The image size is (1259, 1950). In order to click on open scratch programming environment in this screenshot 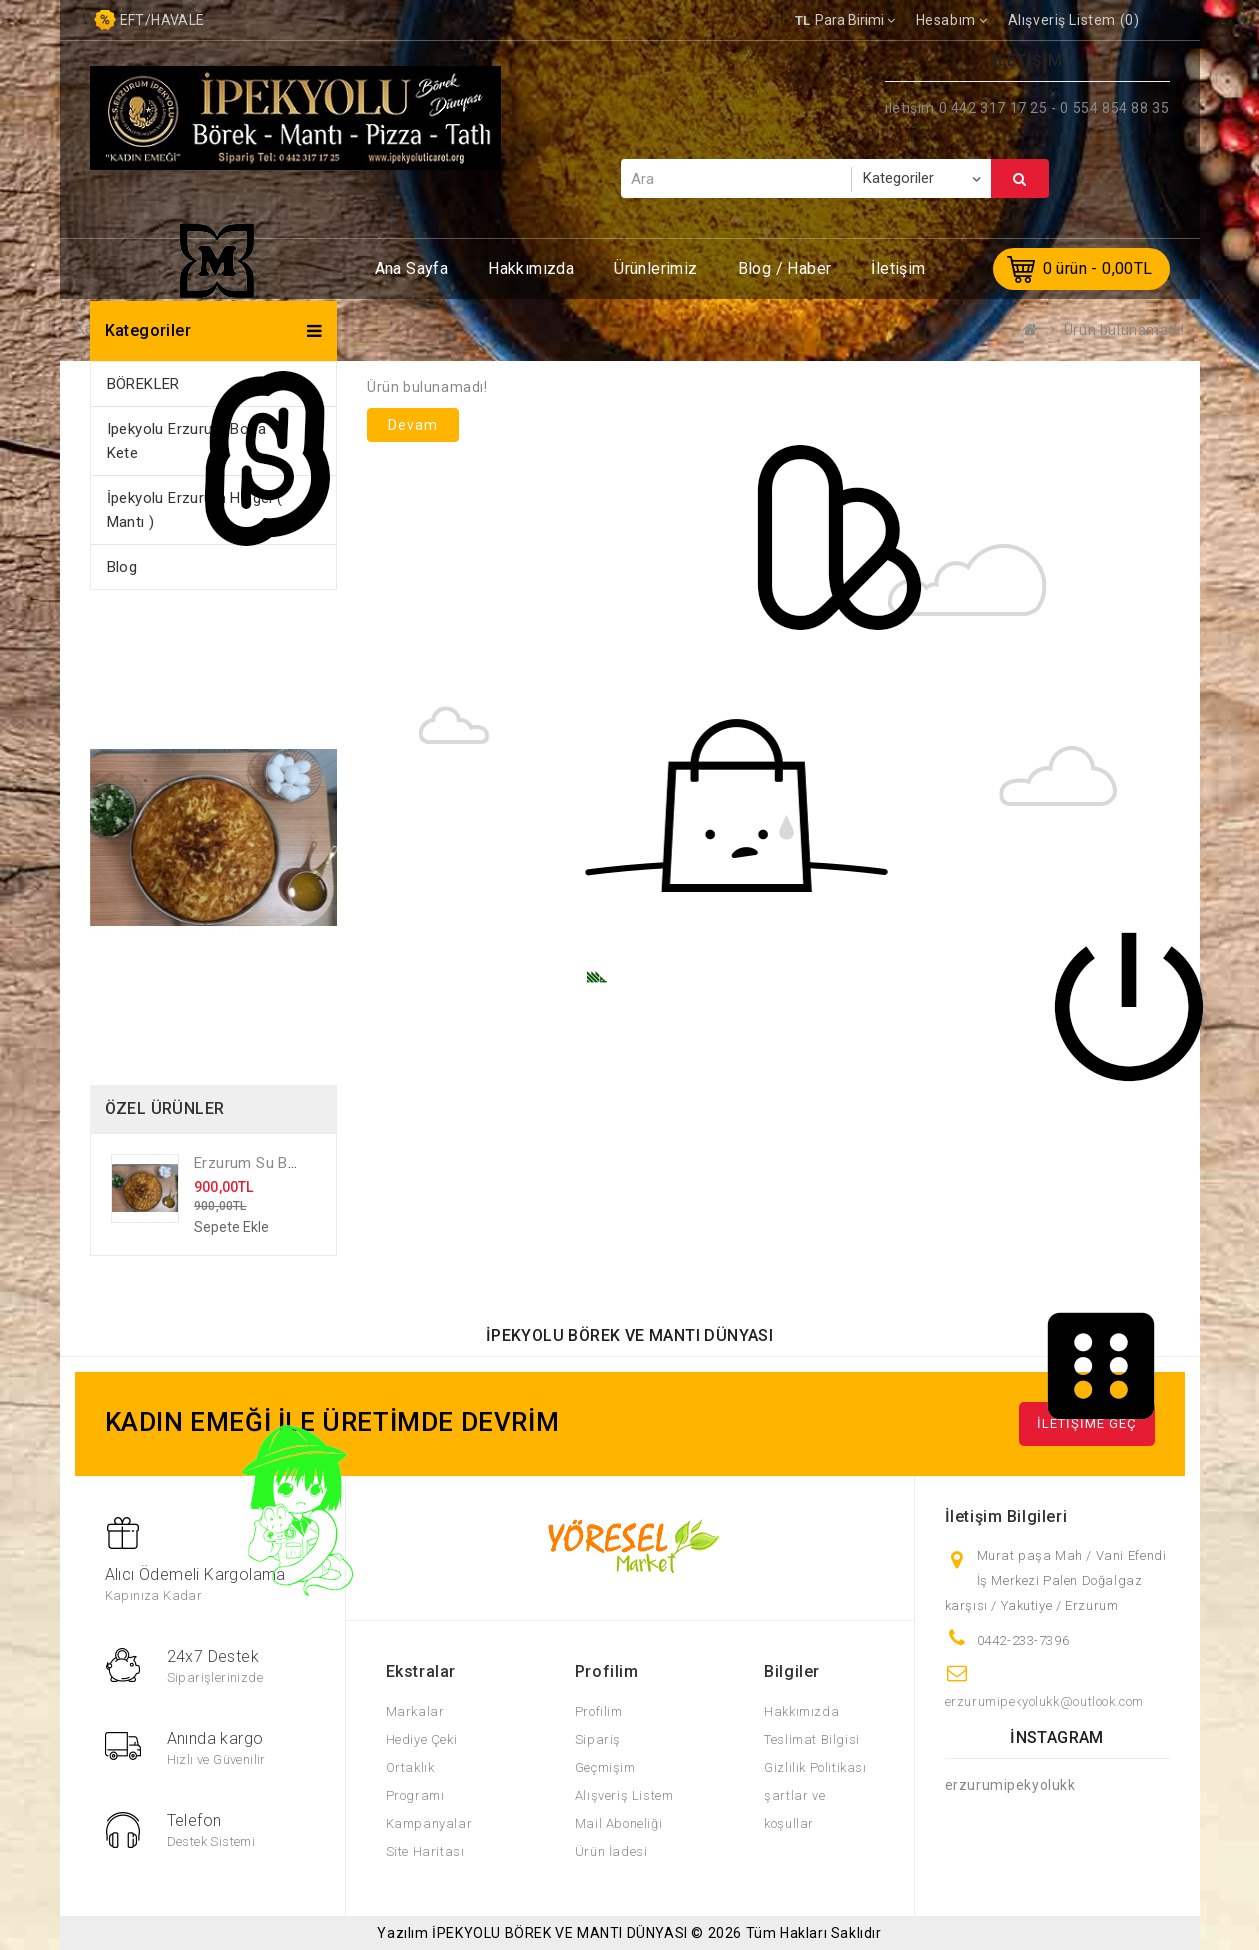, I will do `click(267, 458)`.